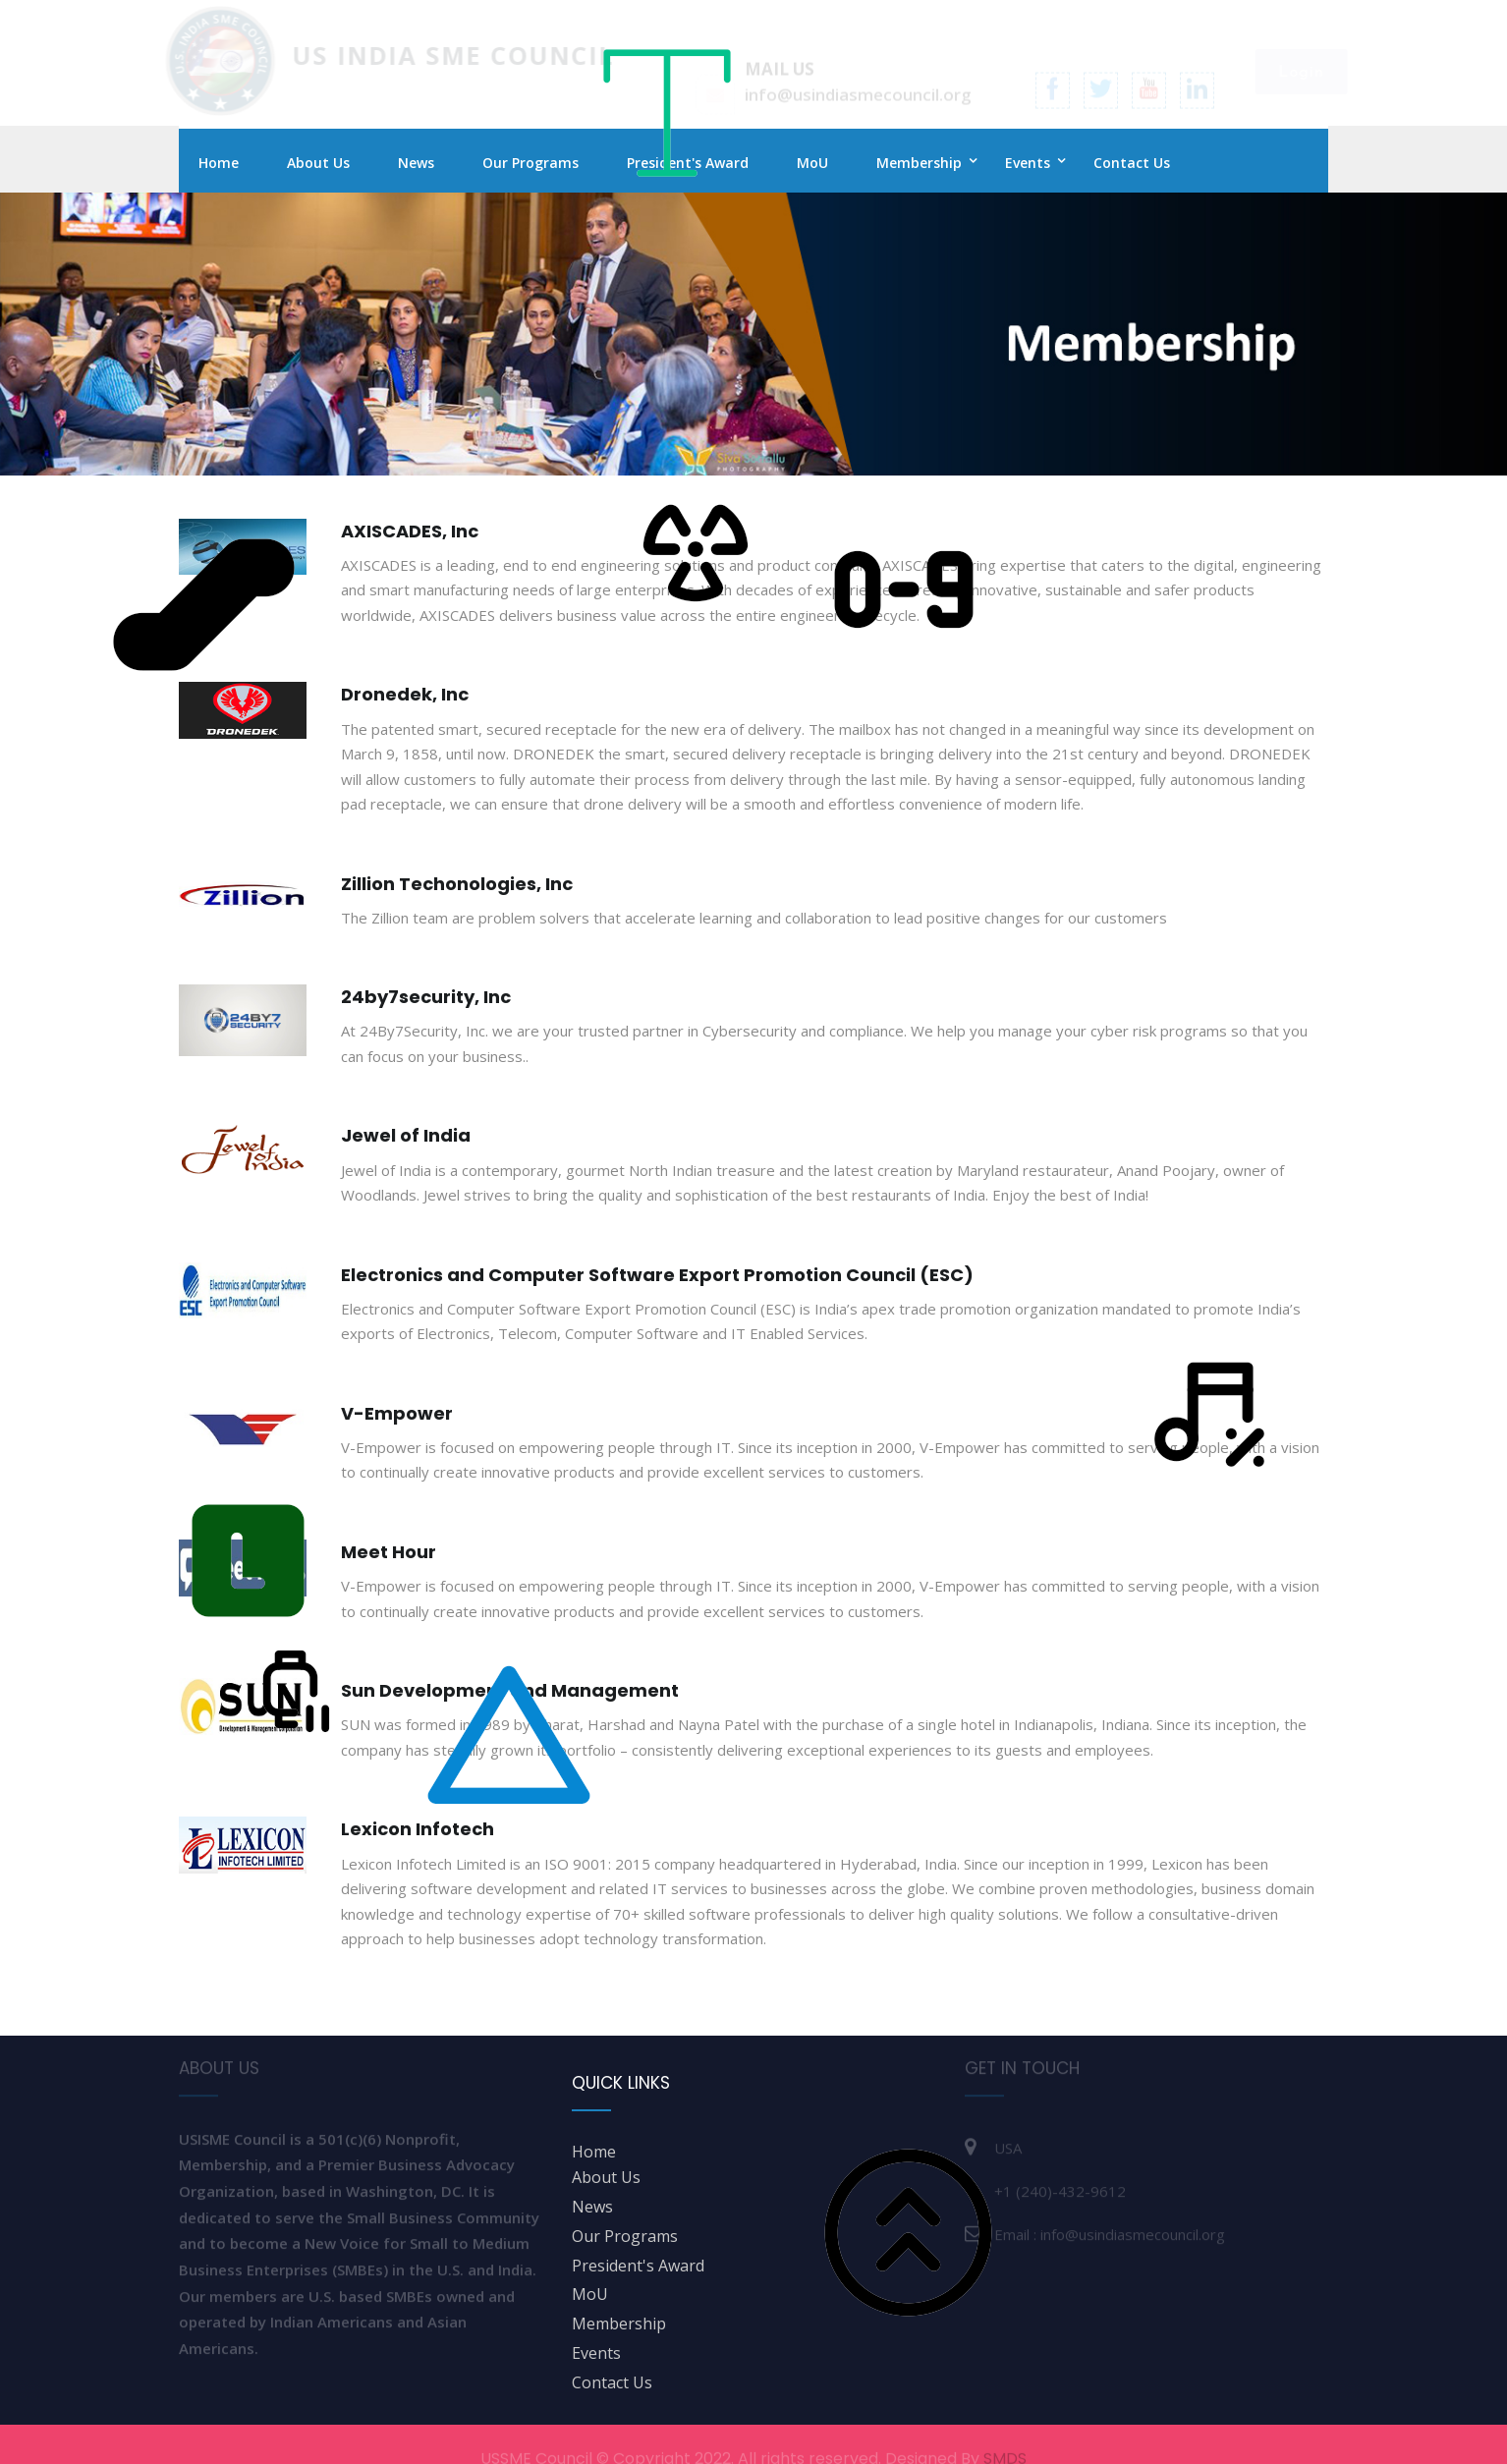 The image size is (1507, 2464). Describe the element at coordinates (908, 2232) in the screenshot. I see `scroll to top of page` at that location.